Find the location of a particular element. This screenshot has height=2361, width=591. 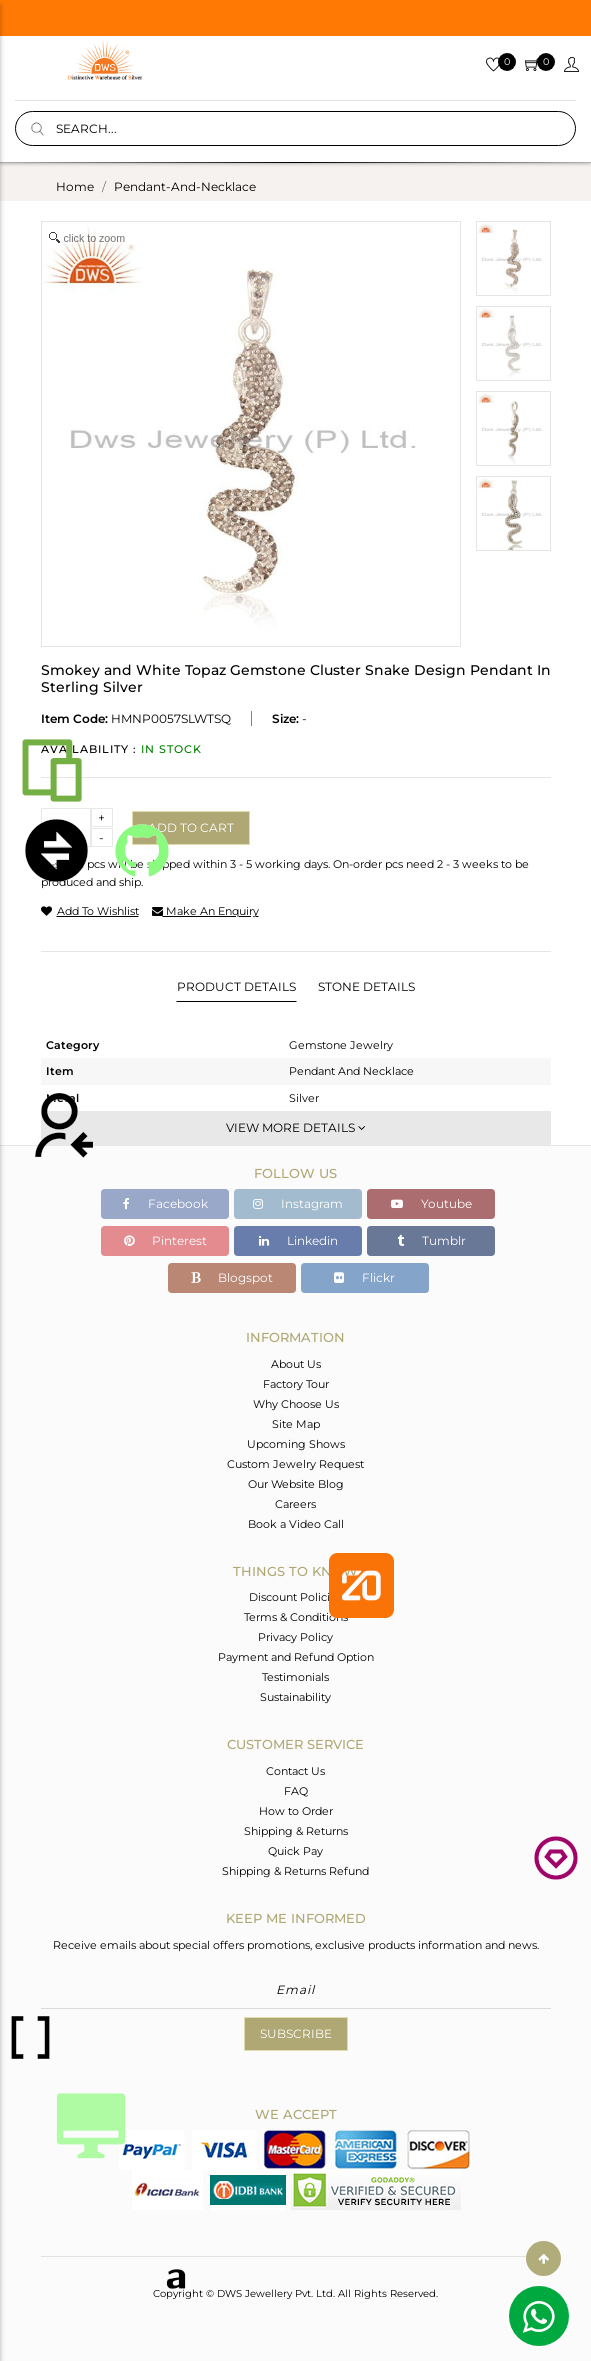

open the Twenty CRM app is located at coordinates (361, 1585).